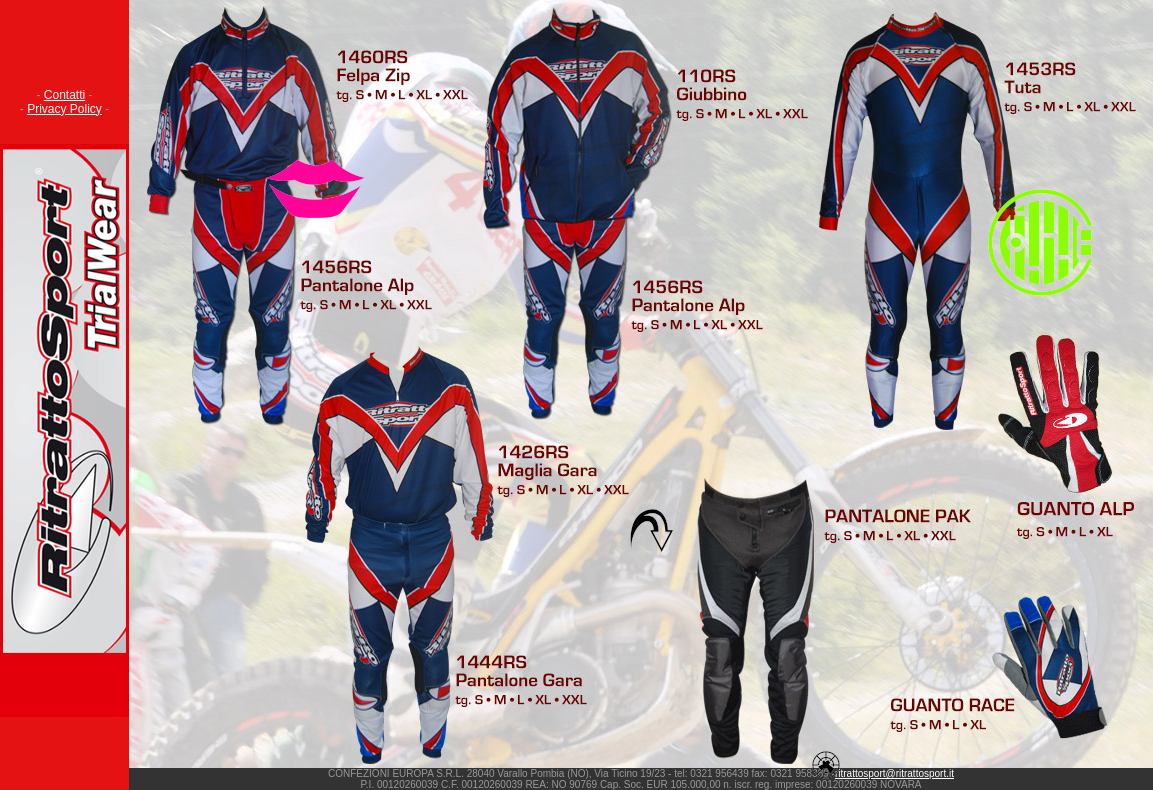 The image size is (1153, 790). What do you see at coordinates (826, 765) in the screenshot?
I see `view radar or detection range settings` at bounding box center [826, 765].